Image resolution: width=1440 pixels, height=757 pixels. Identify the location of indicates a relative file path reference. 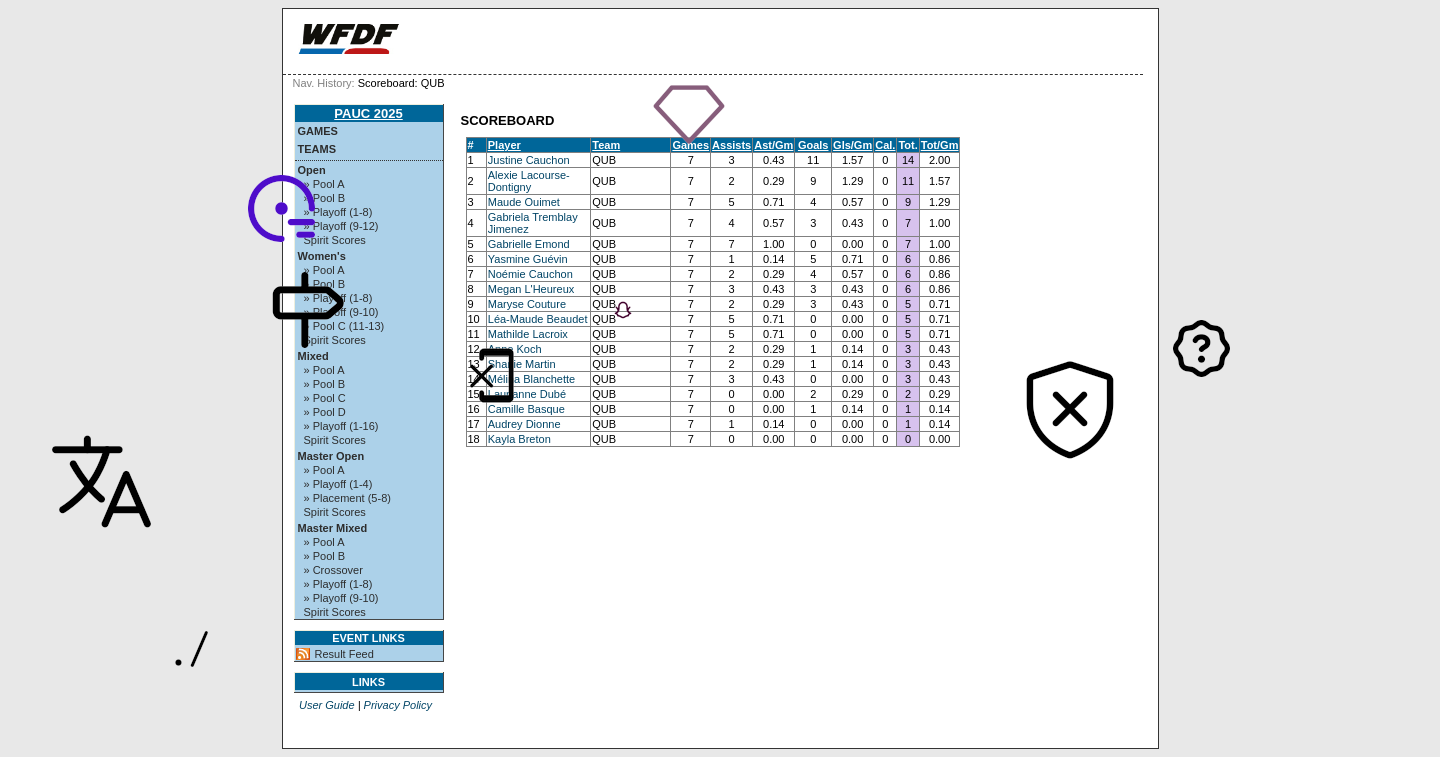
(192, 649).